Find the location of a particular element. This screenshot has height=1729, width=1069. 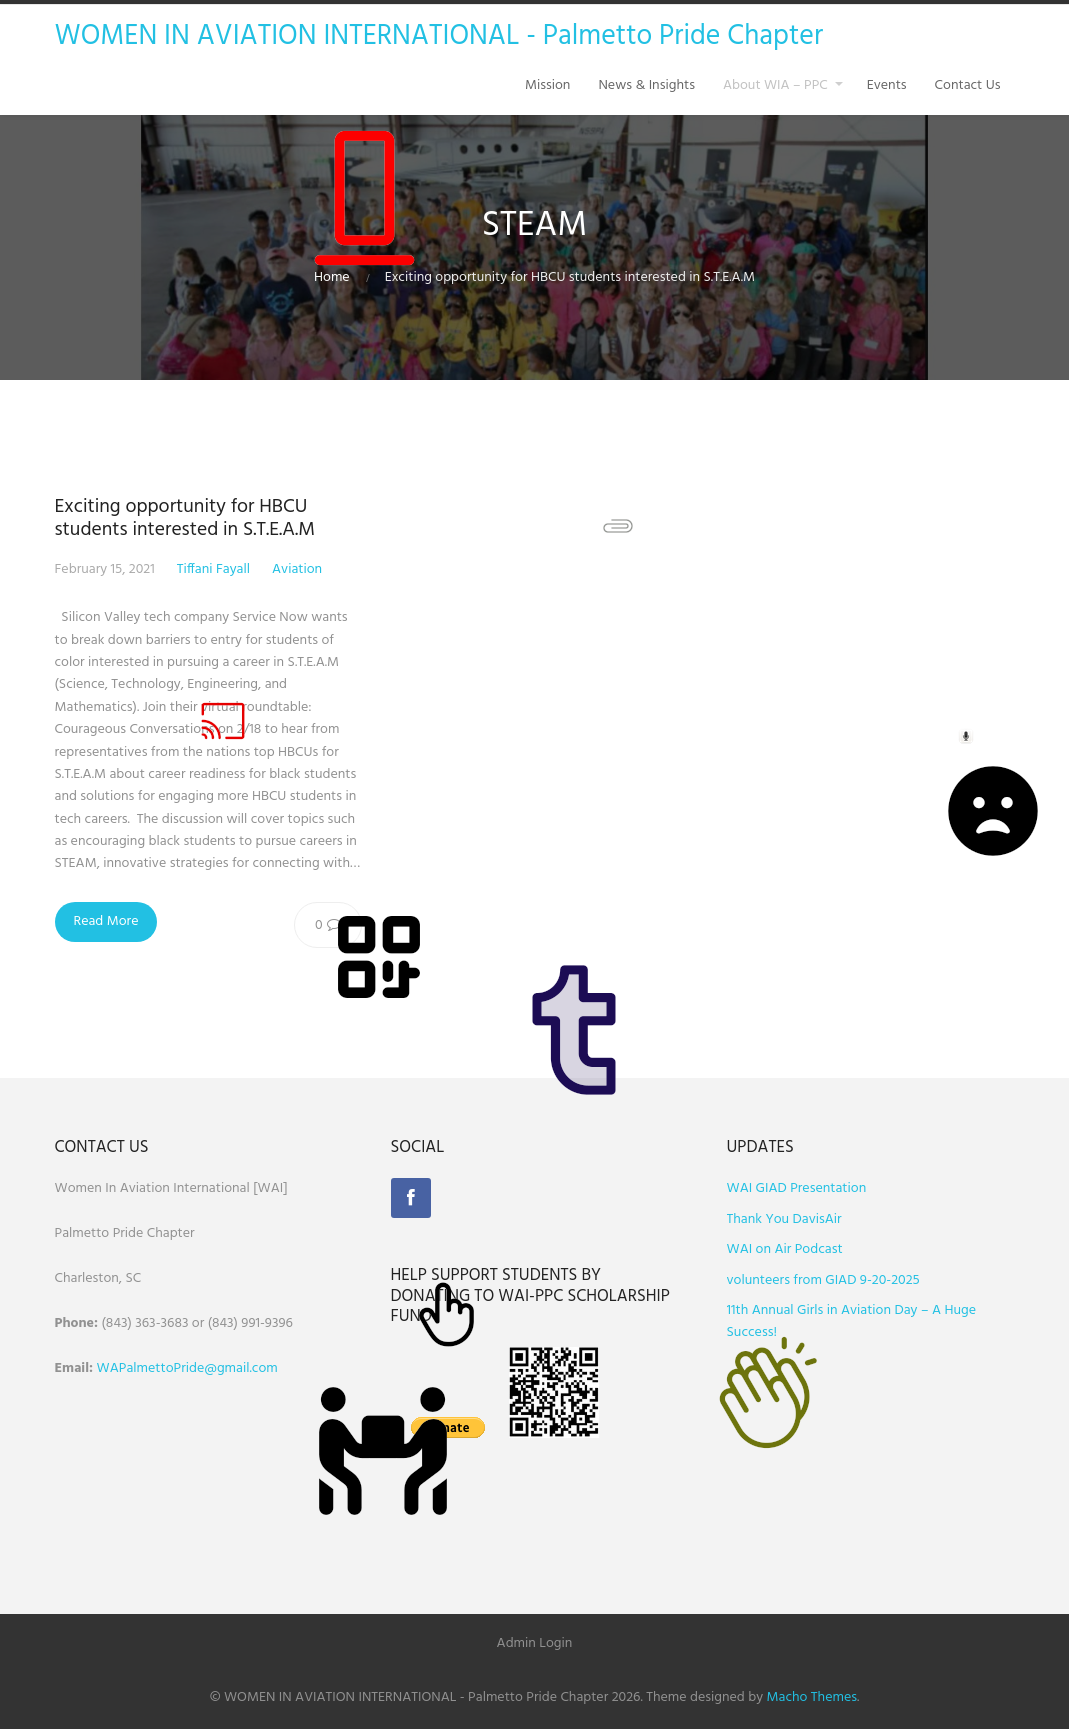

scan a qr code is located at coordinates (379, 957).